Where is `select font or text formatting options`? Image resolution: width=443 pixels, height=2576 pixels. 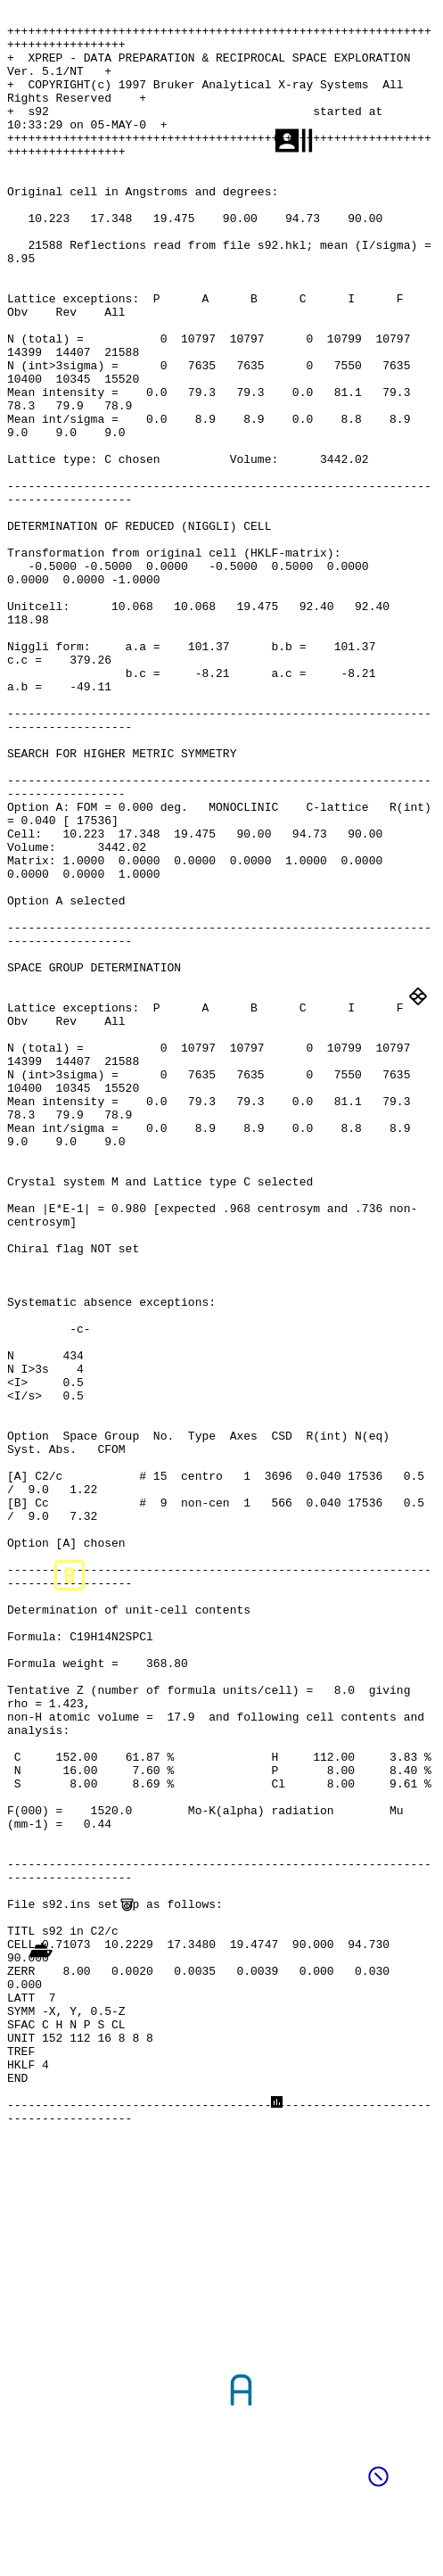 select font or text formatting options is located at coordinates (241, 2390).